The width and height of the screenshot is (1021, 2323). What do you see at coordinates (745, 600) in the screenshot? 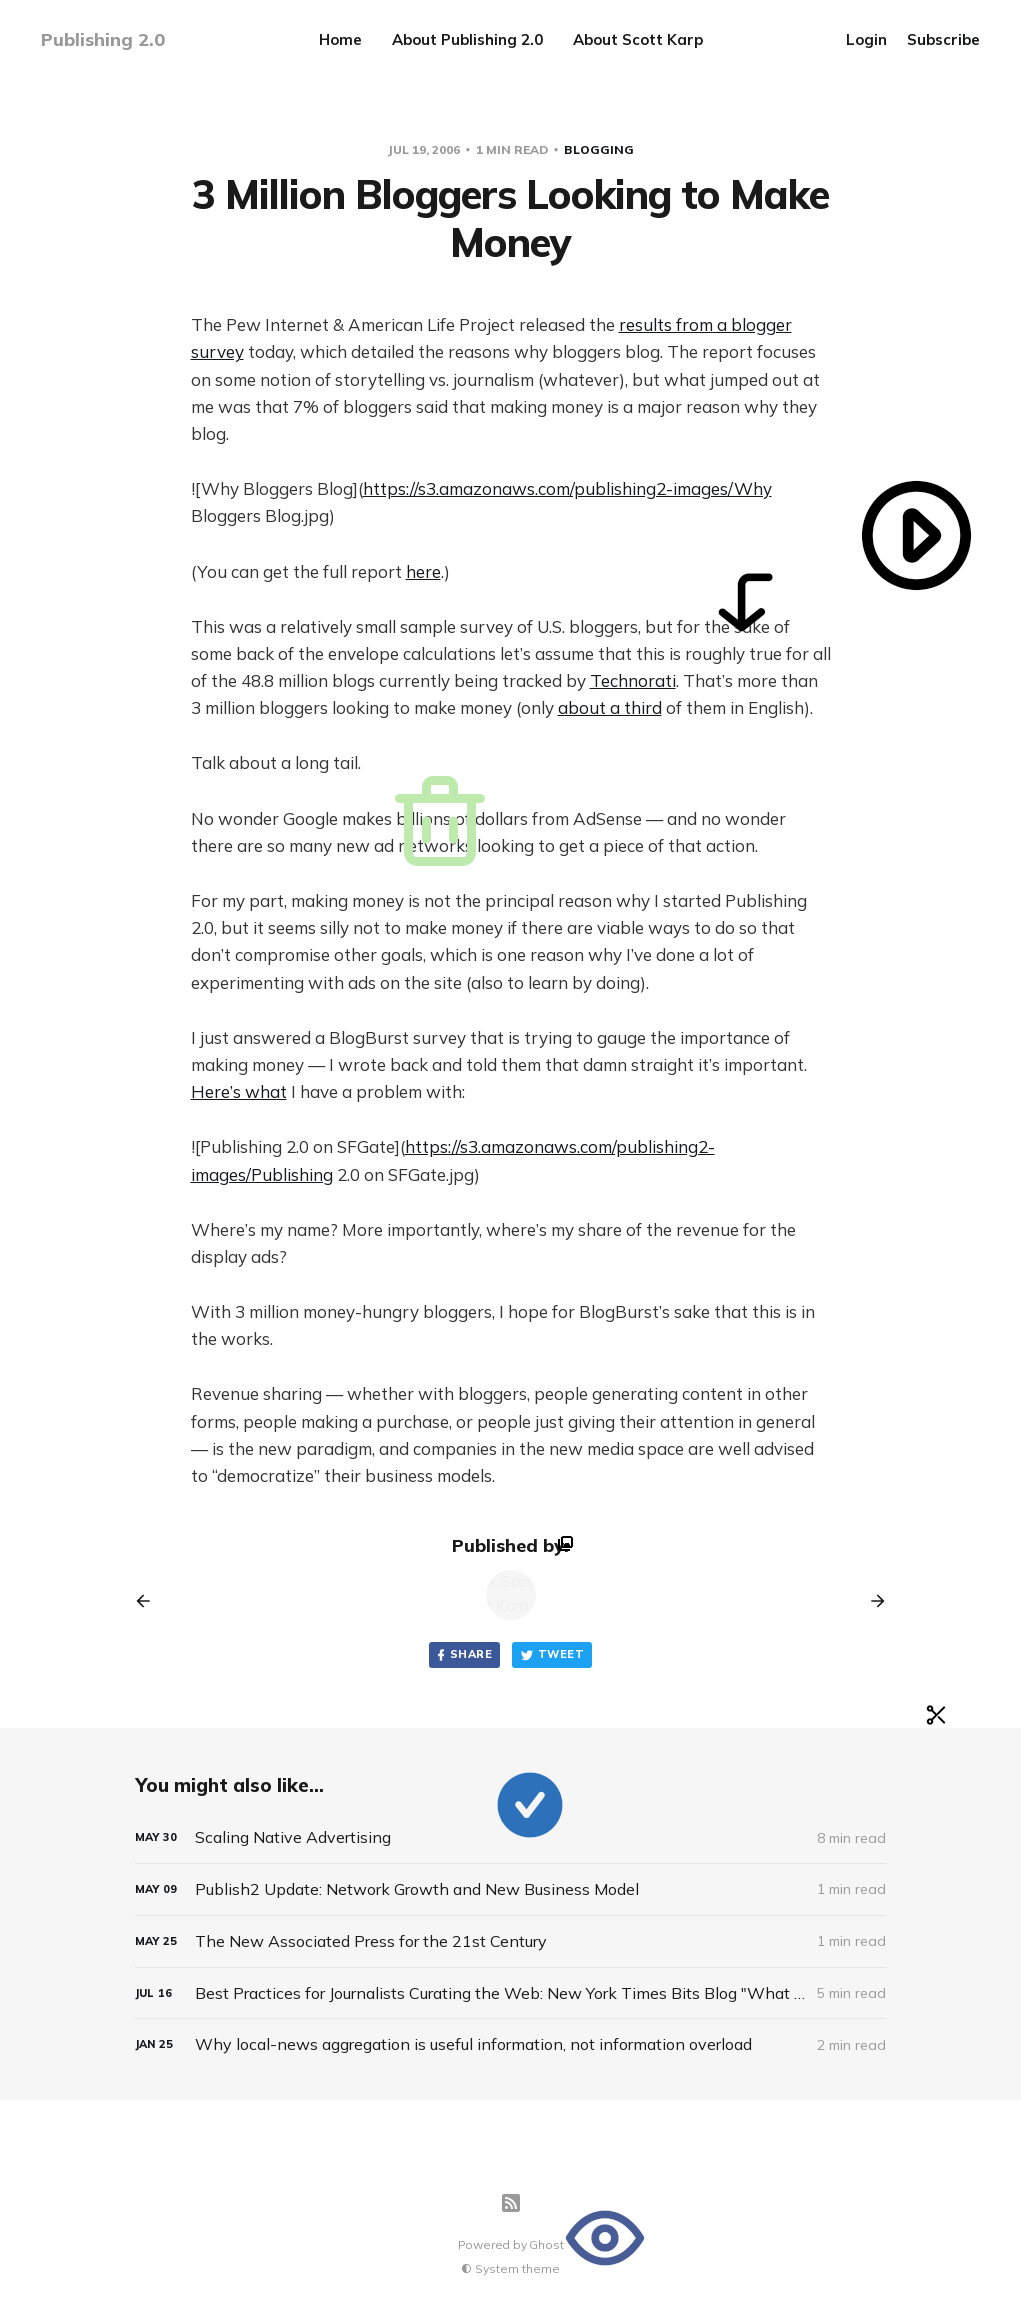
I see `go back and down in navigation` at bounding box center [745, 600].